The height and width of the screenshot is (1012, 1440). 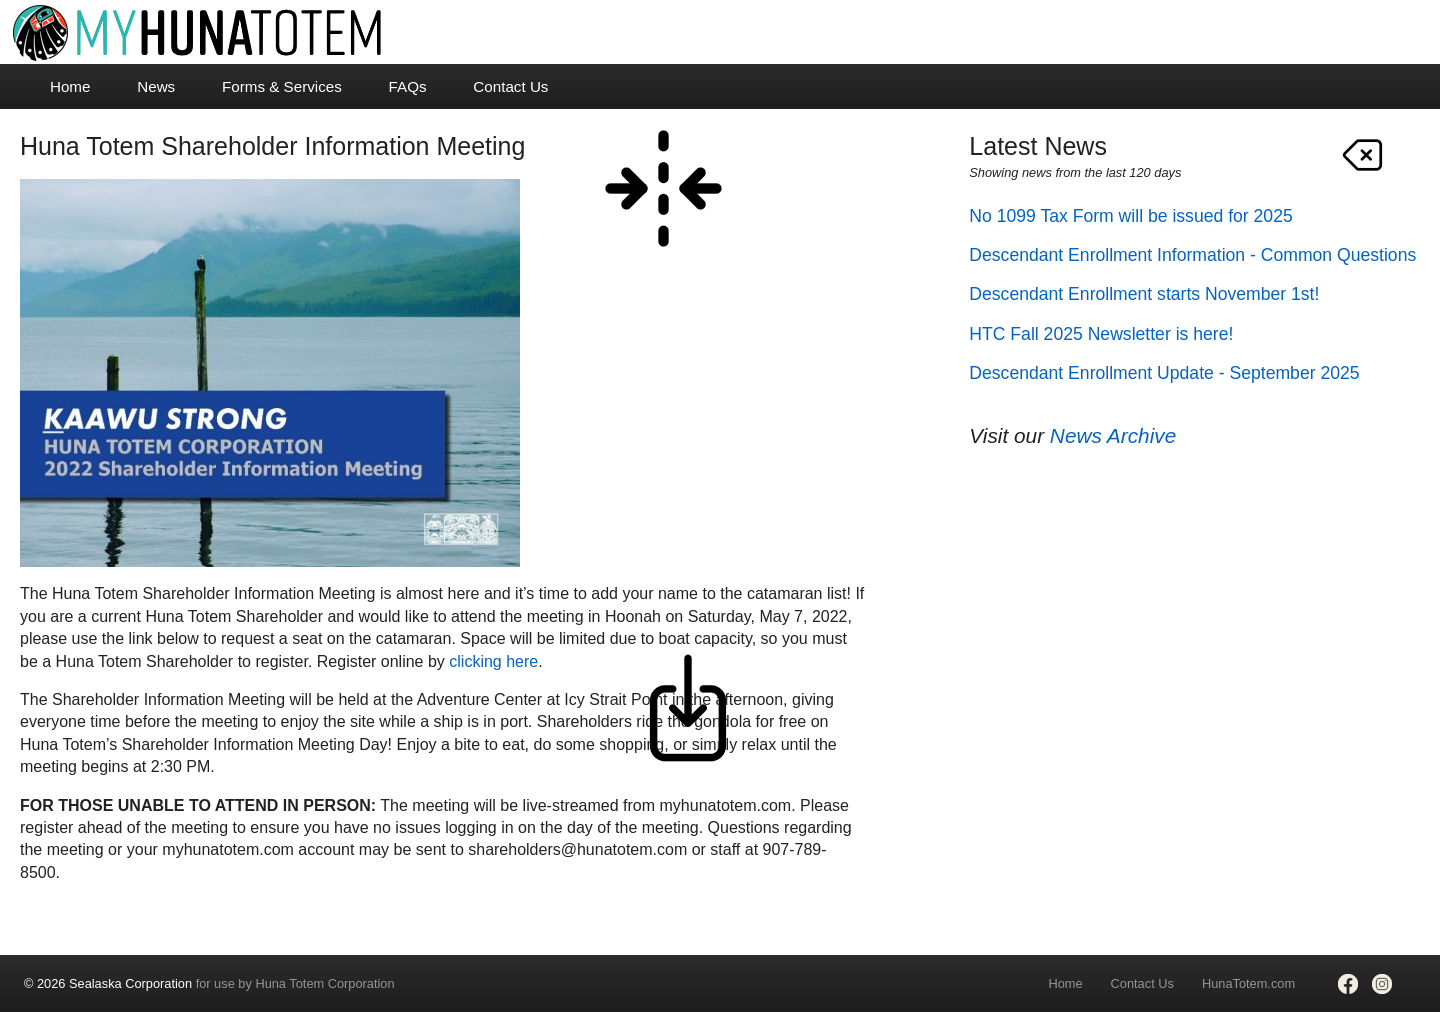 What do you see at coordinates (688, 708) in the screenshot?
I see `download file to device` at bounding box center [688, 708].